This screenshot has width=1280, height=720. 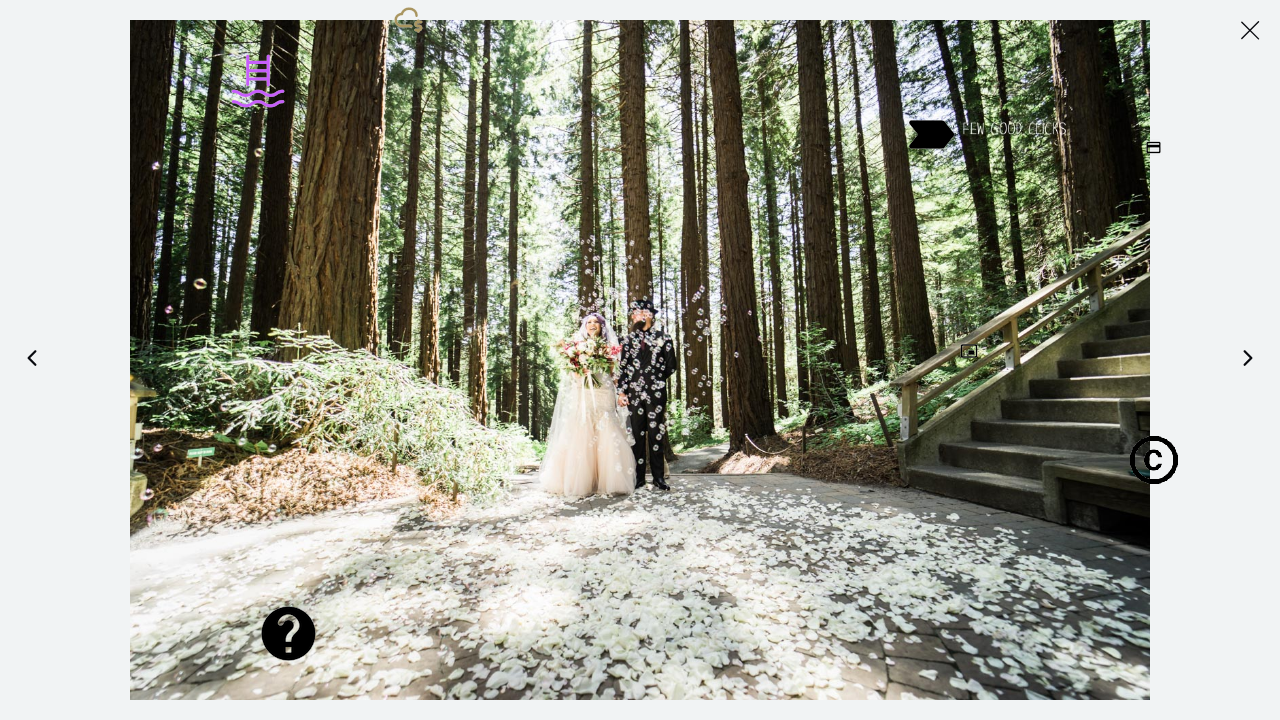 What do you see at coordinates (288, 633) in the screenshot?
I see `access help or support` at bounding box center [288, 633].